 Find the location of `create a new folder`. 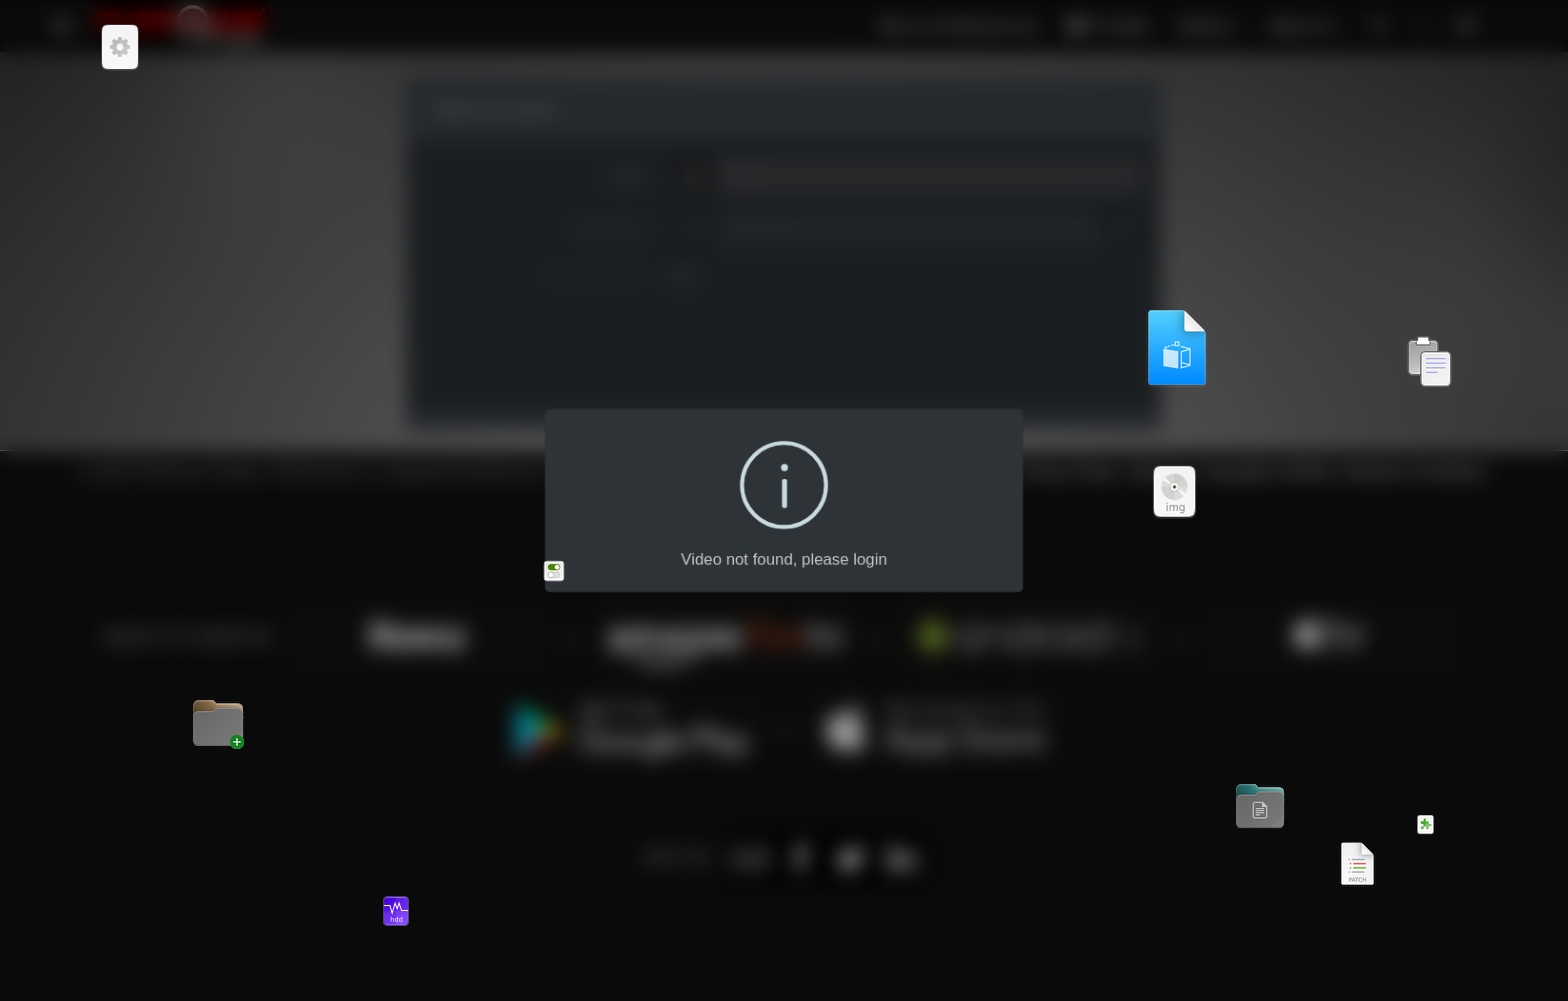

create a new folder is located at coordinates (218, 723).